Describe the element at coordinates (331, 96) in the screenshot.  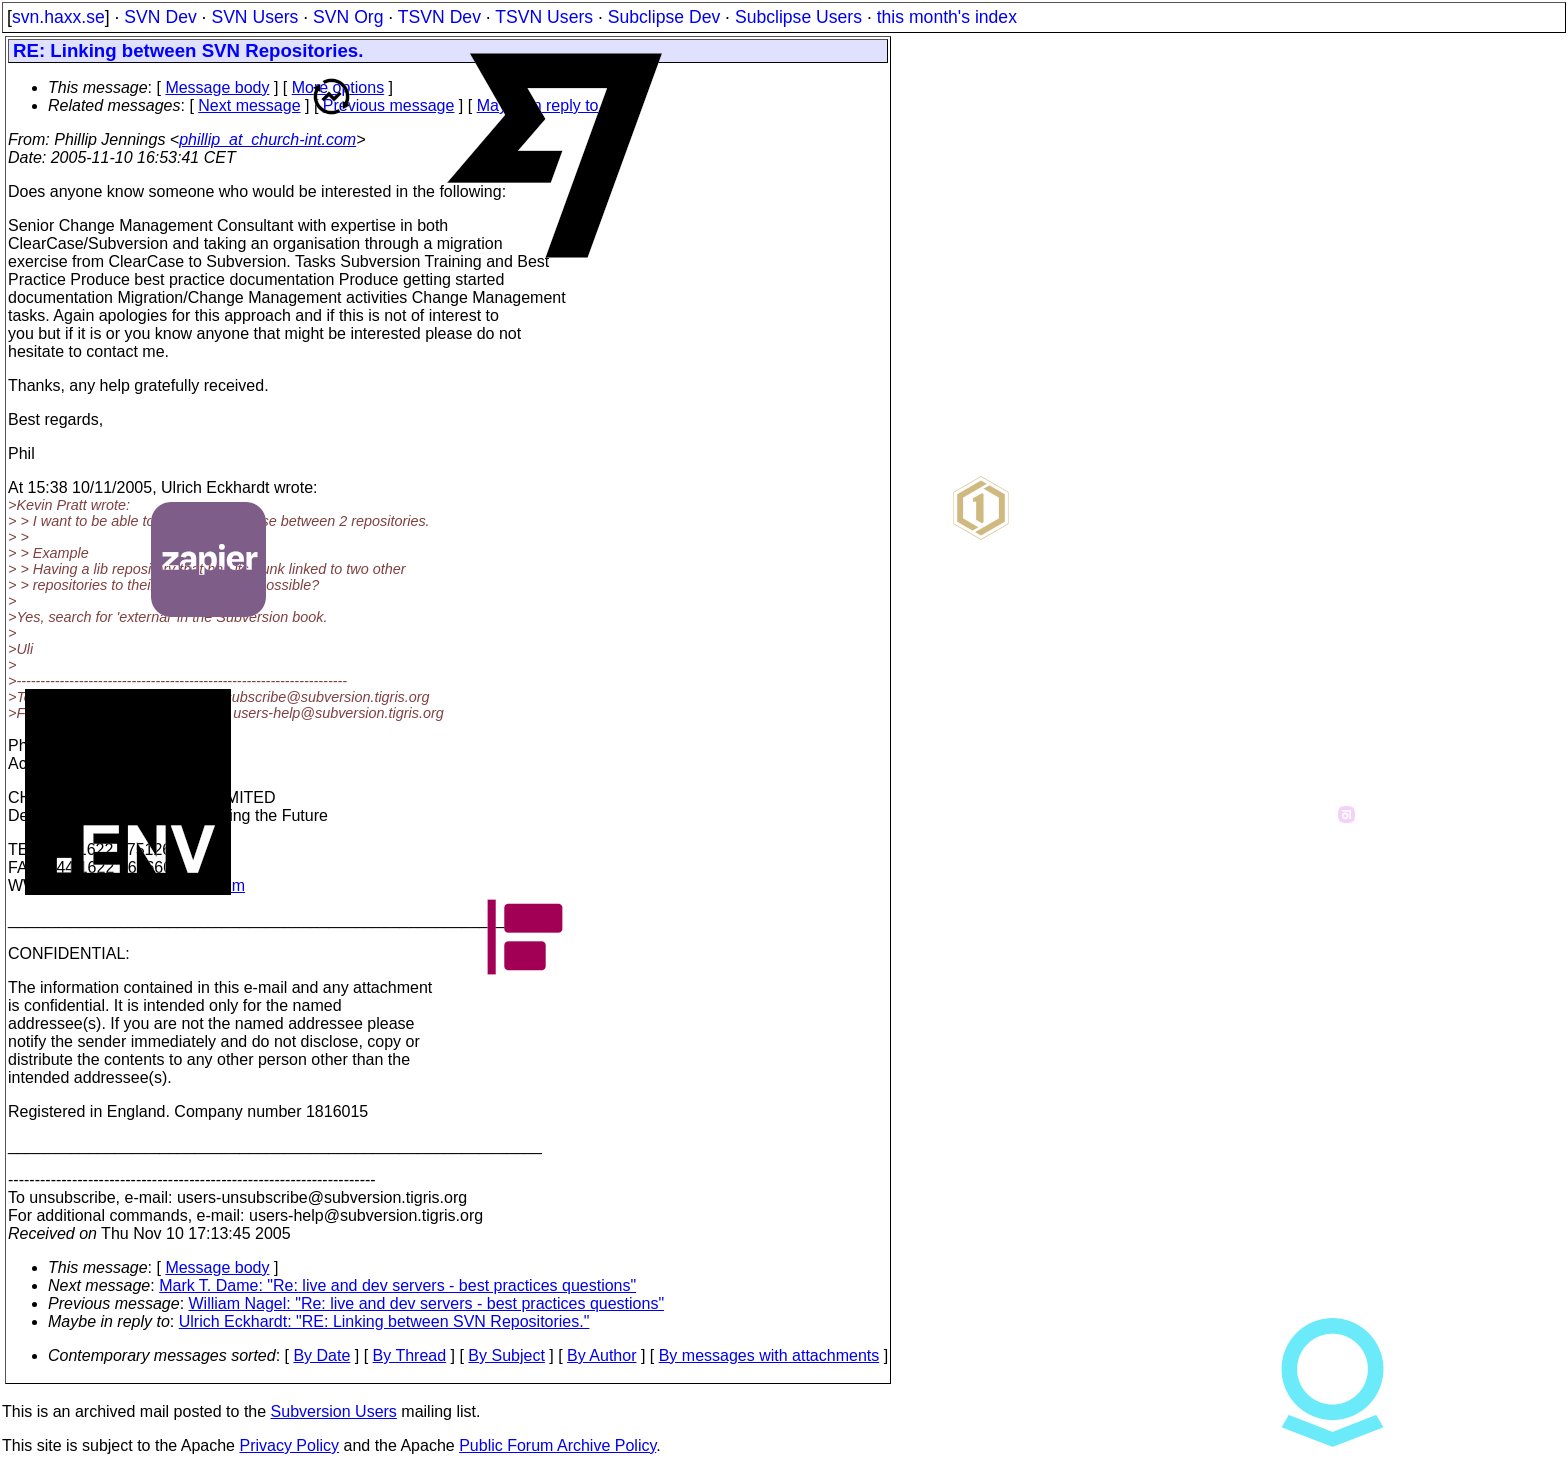
I see `exchange or transfer funds between accounts` at that location.